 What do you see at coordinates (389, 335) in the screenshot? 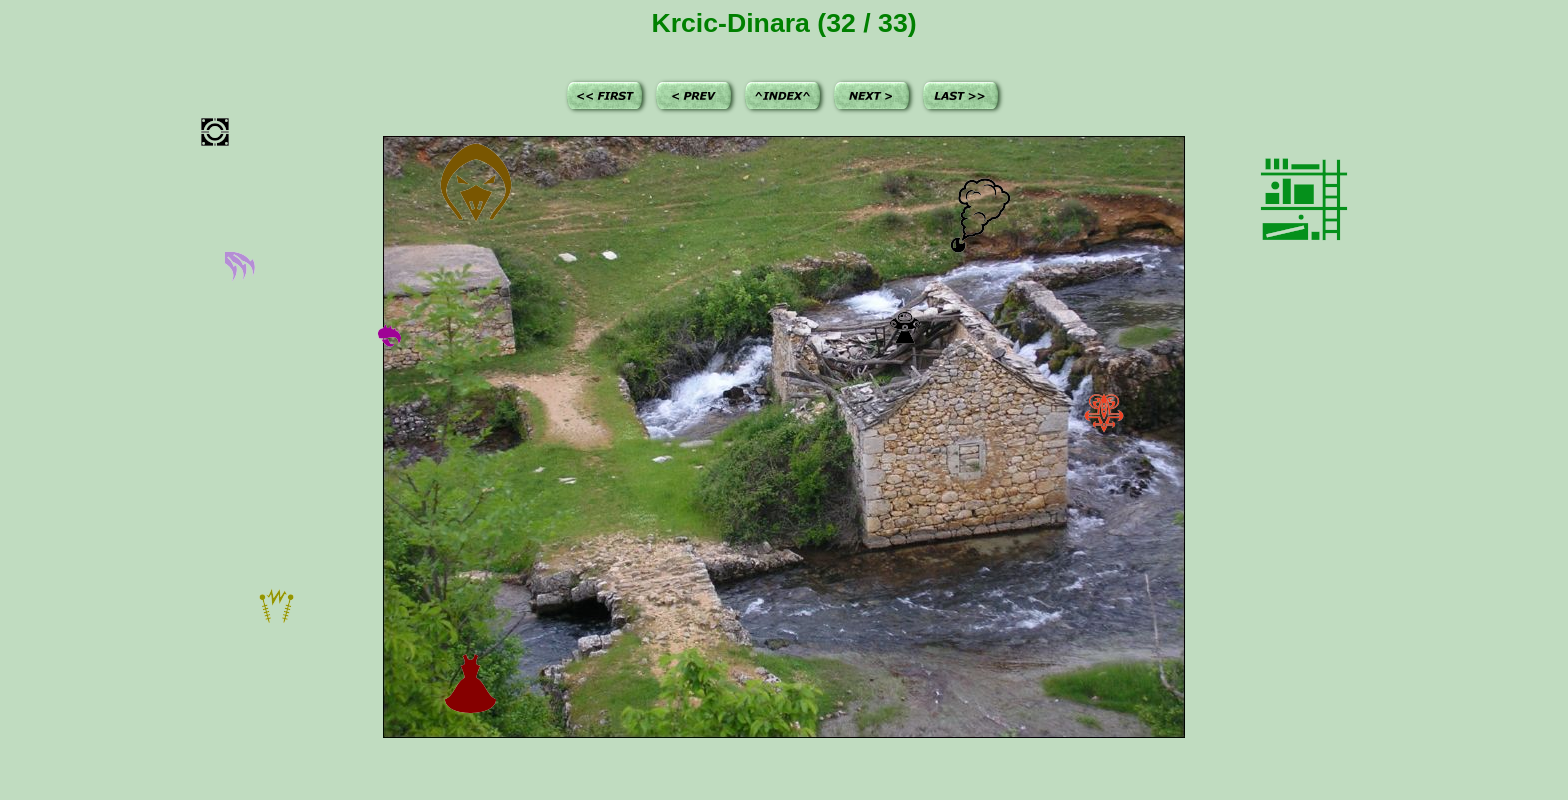
I see `select crab or crustacean in a game menu` at bounding box center [389, 335].